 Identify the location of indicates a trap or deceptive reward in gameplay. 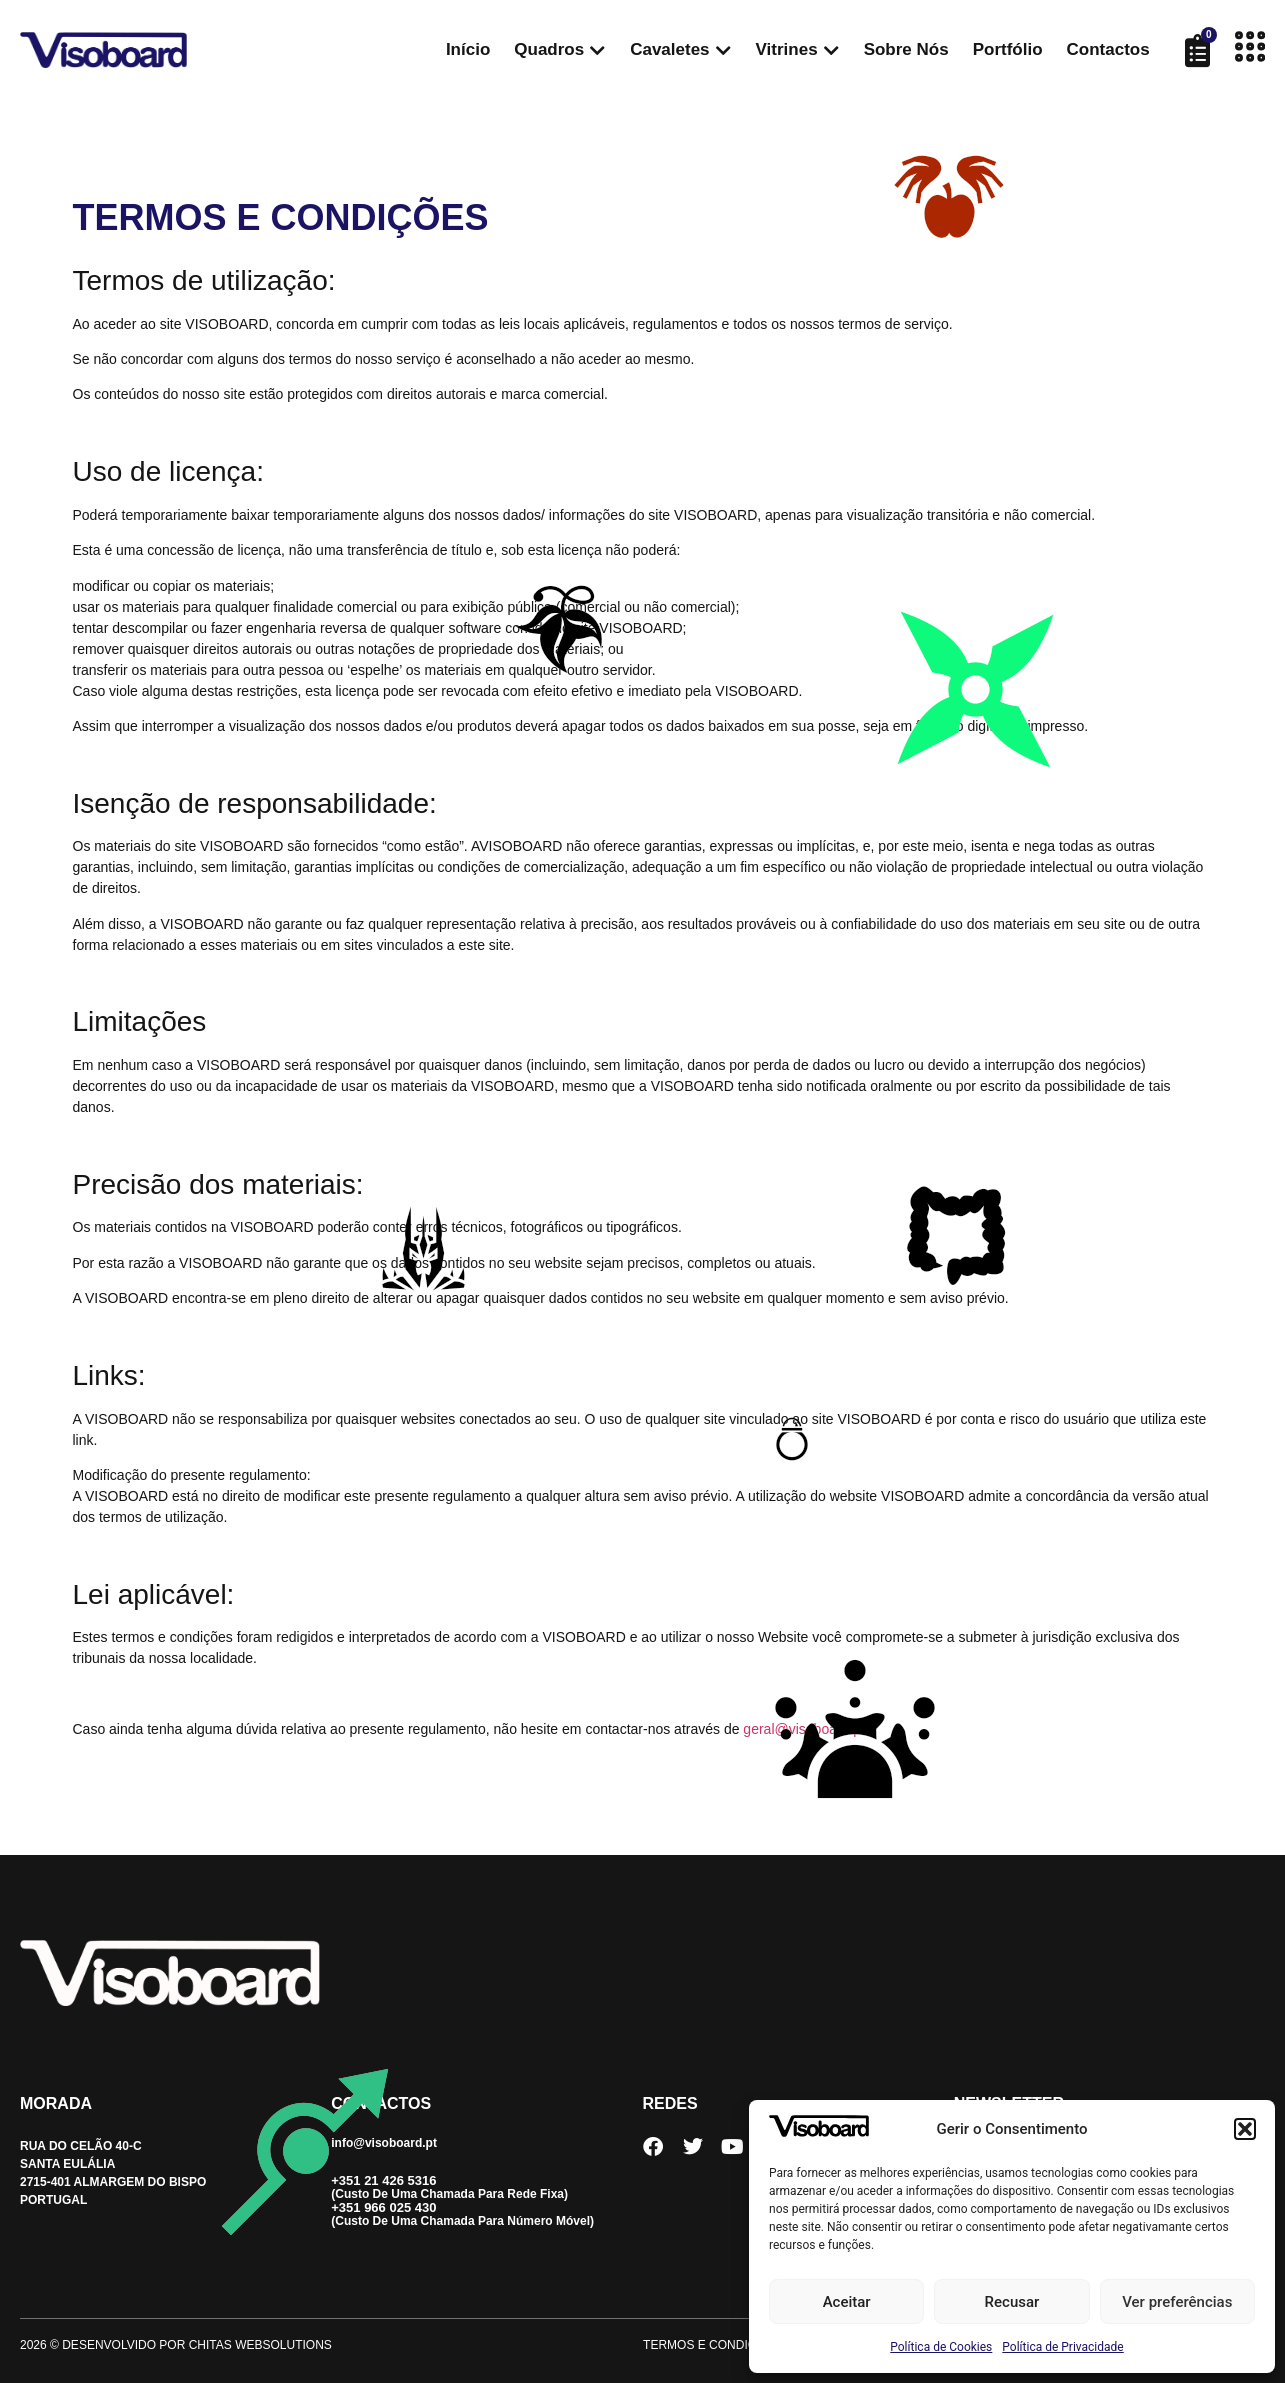
(949, 192).